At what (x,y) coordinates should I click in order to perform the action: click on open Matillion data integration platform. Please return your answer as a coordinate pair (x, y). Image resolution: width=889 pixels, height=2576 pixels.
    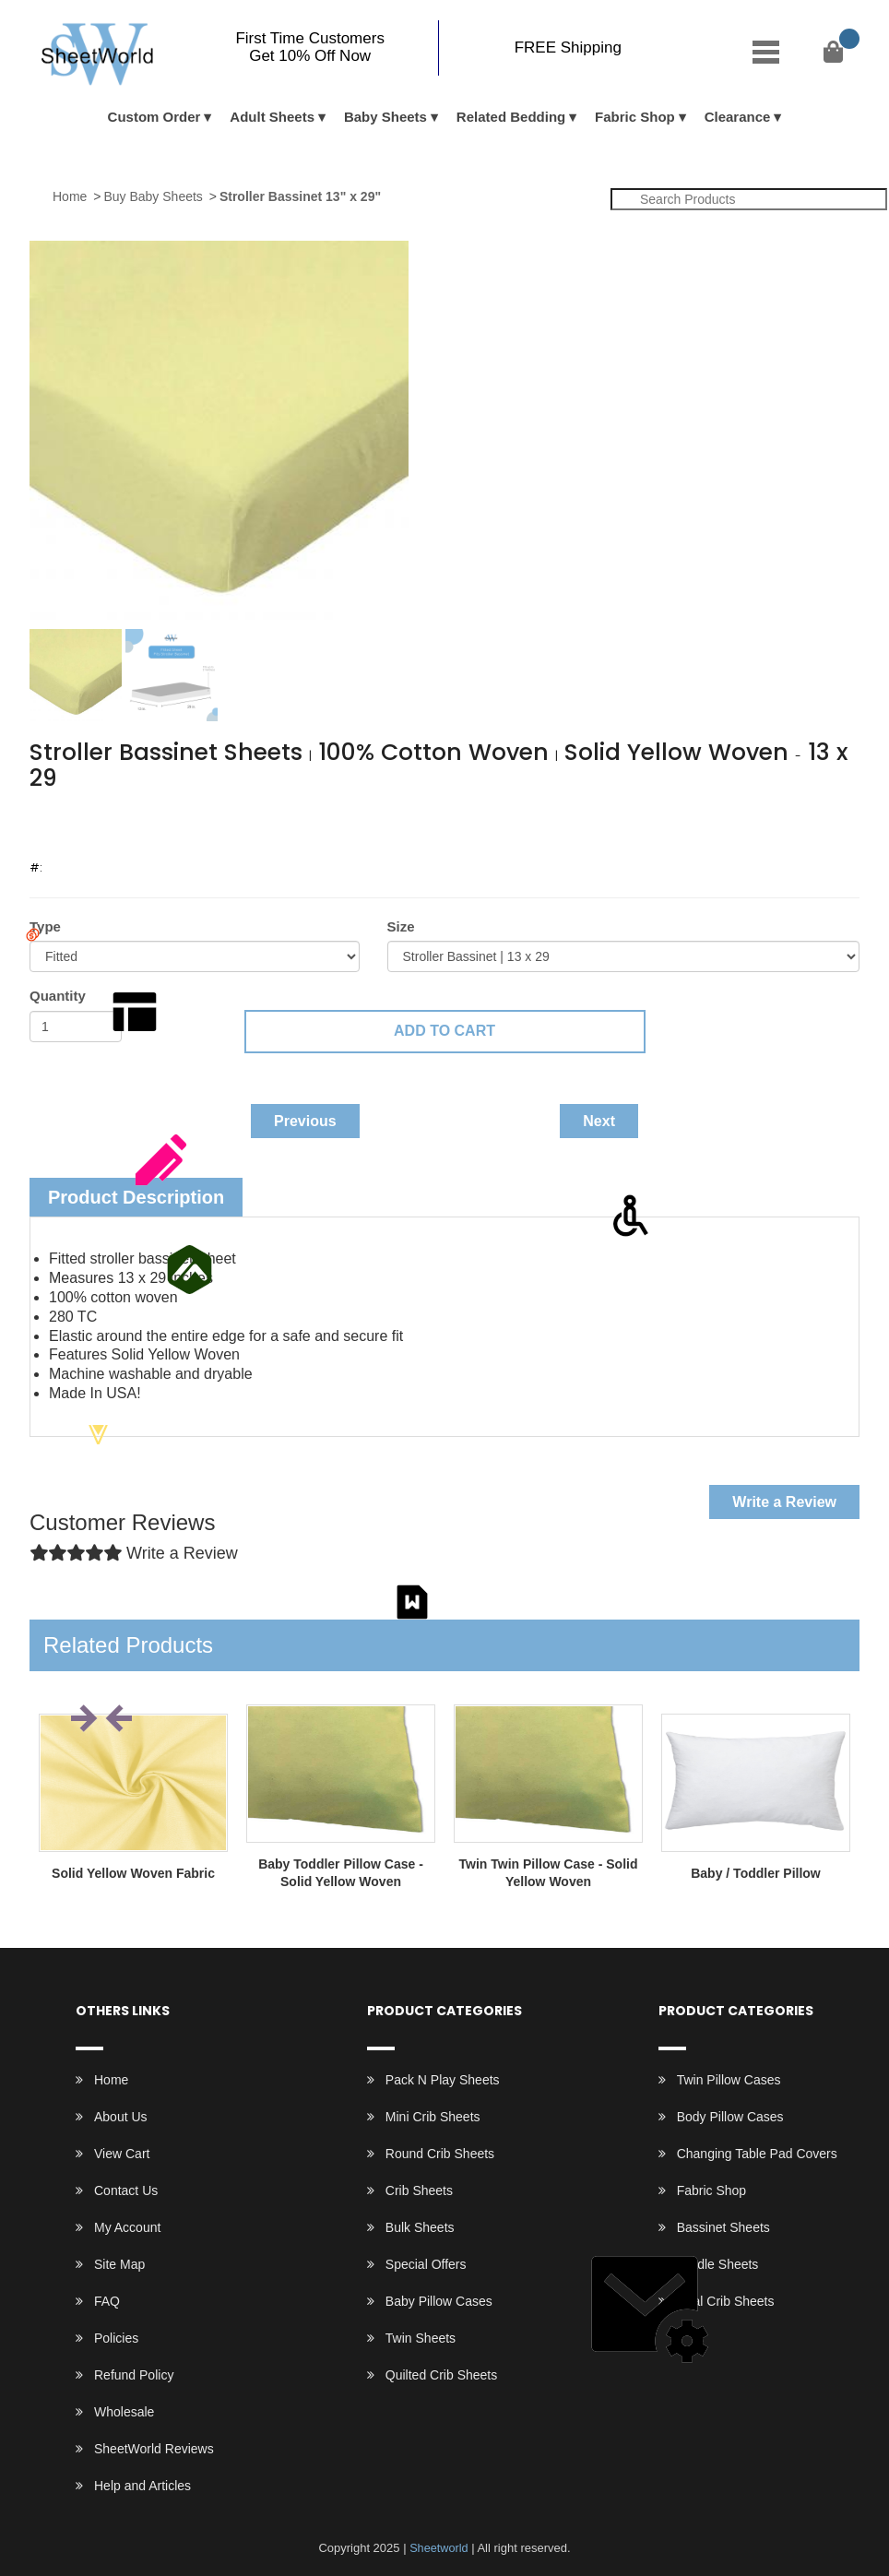
    Looking at the image, I should click on (189, 1269).